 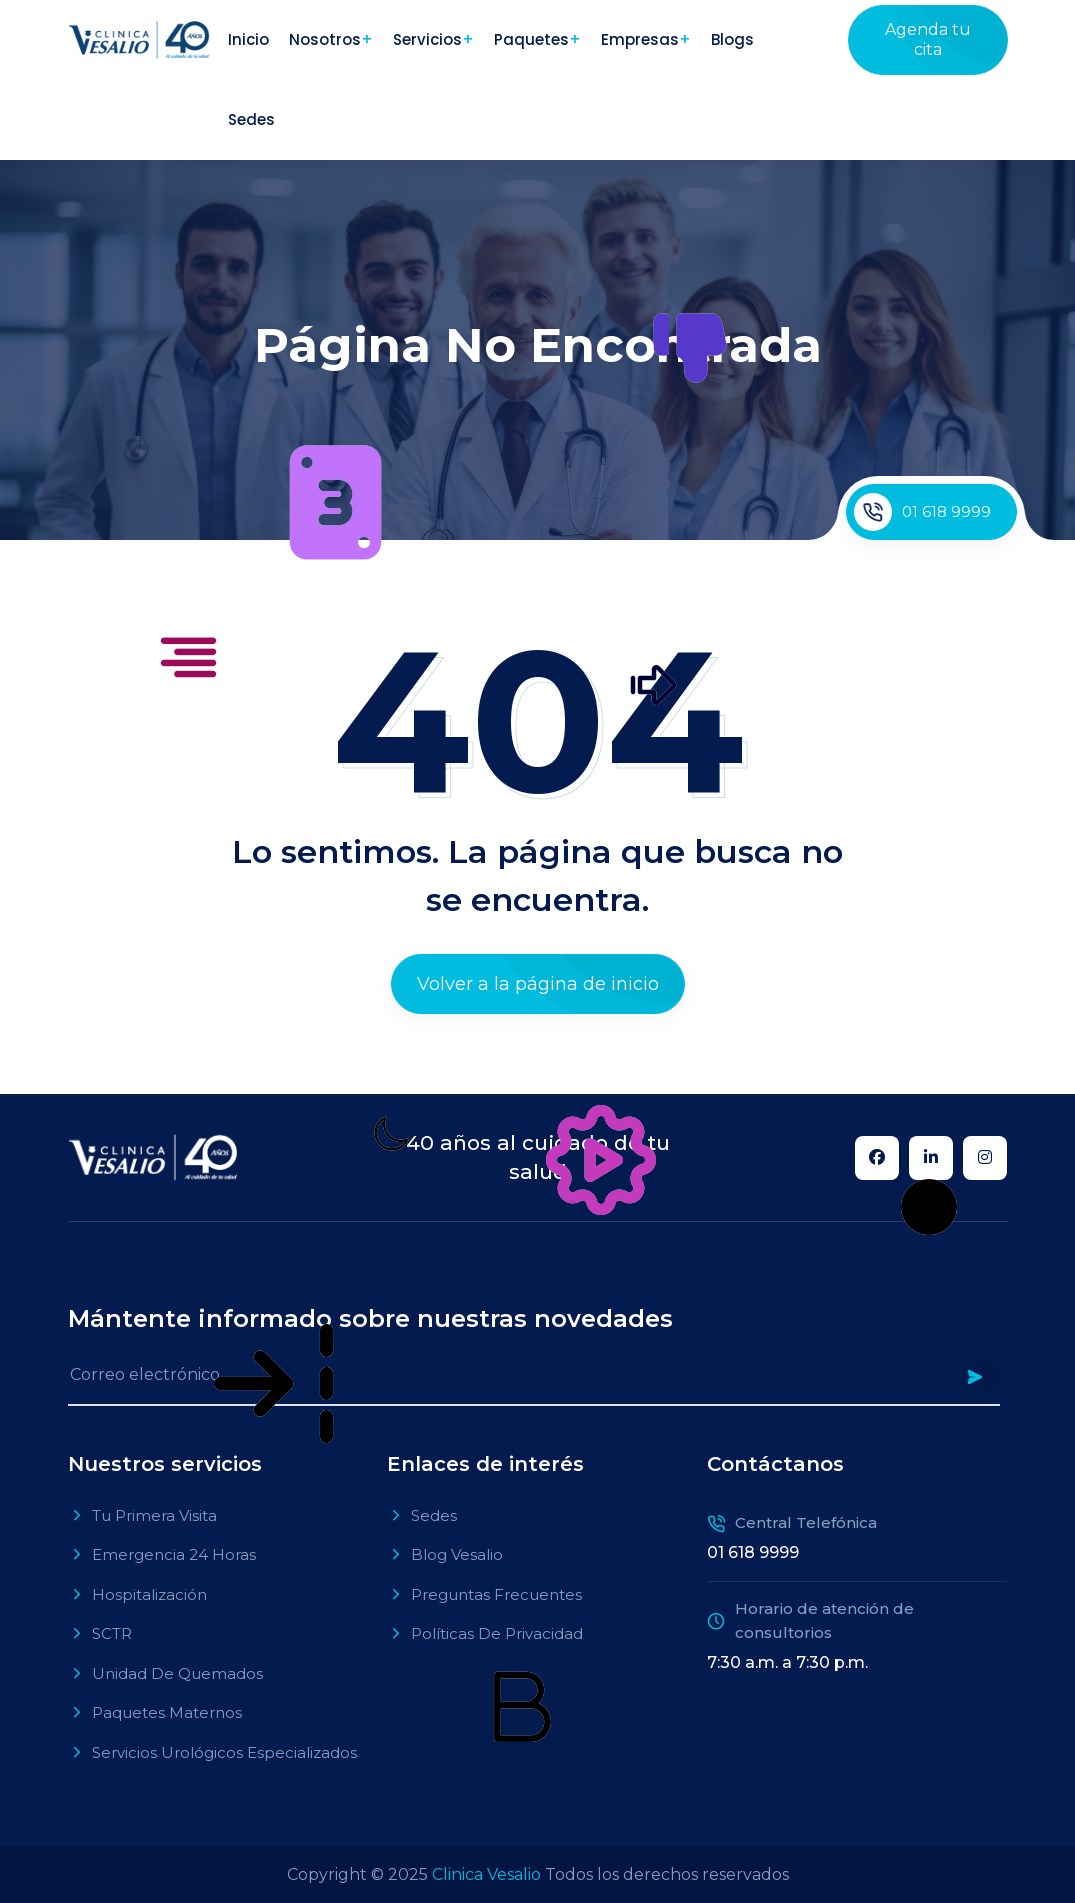 I want to click on configure automation settings, so click(x=601, y=1160).